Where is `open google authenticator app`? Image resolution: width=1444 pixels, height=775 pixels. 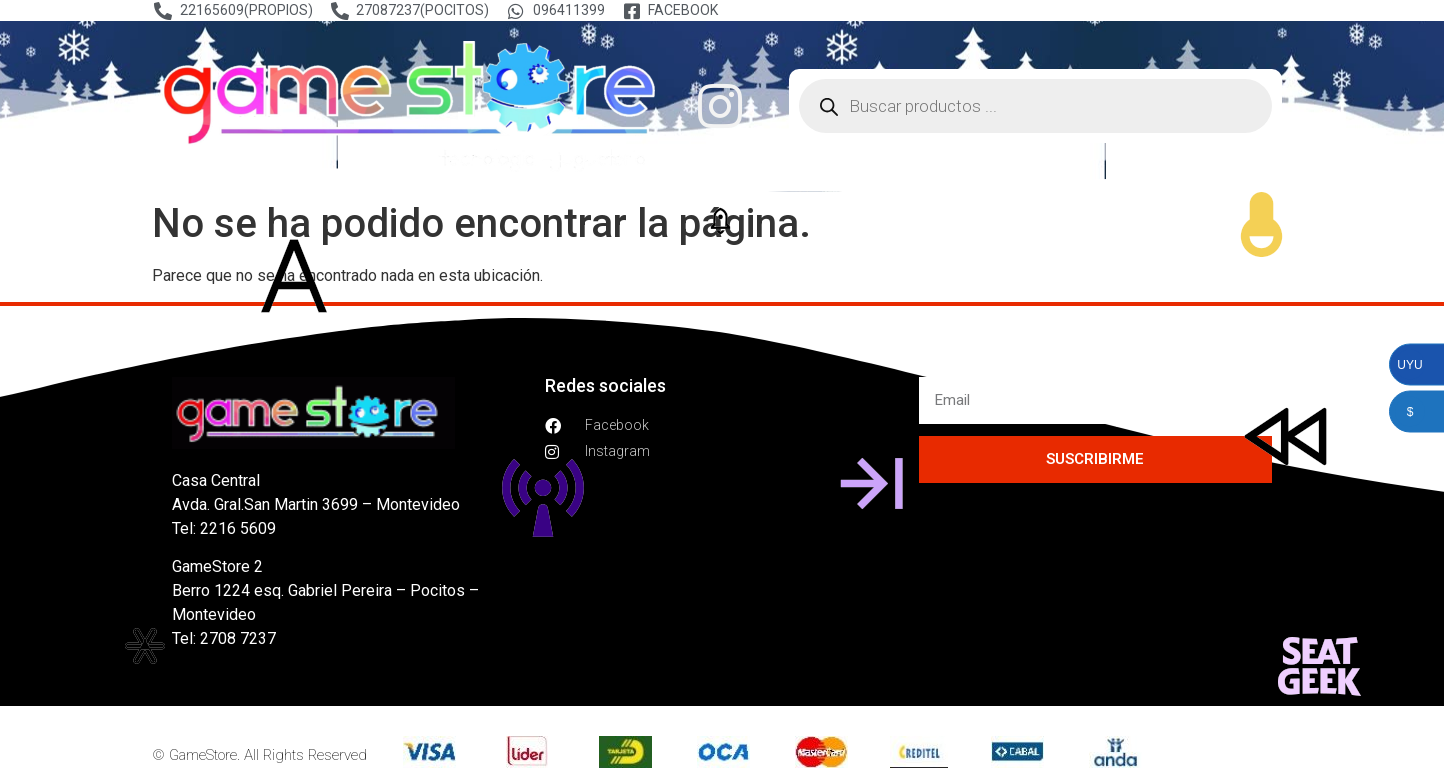
open google authenticator app is located at coordinates (145, 646).